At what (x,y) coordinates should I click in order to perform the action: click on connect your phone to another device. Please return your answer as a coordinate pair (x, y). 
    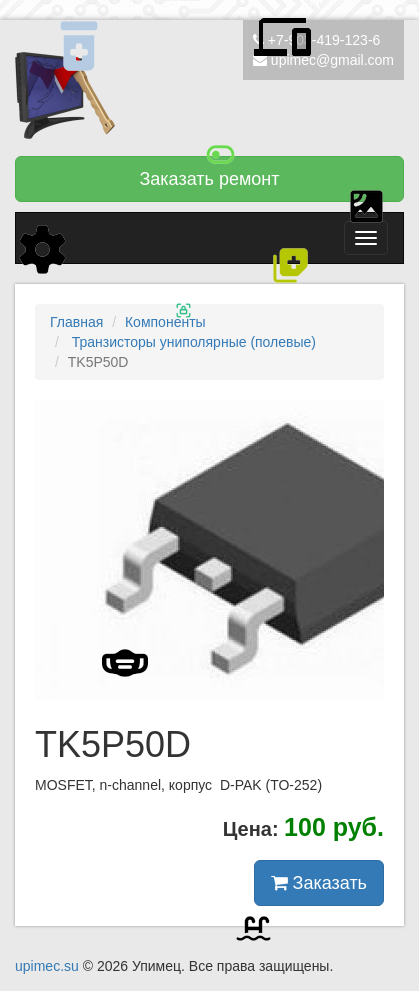
    Looking at the image, I should click on (282, 37).